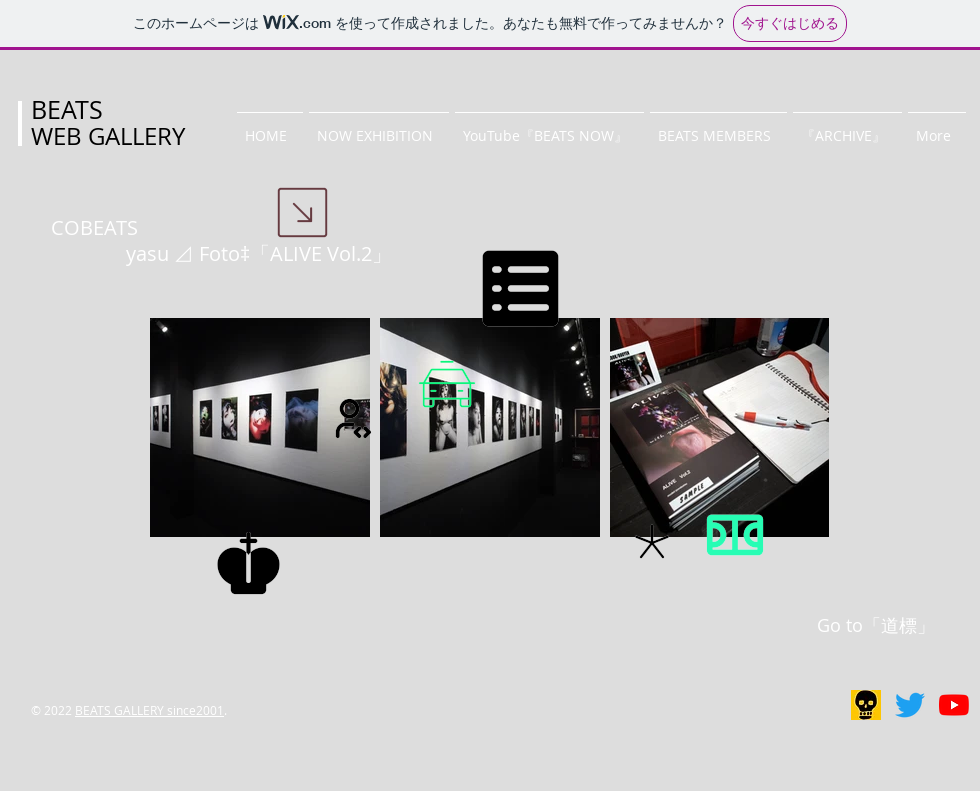  I want to click on view basketball court availability, so click(735, 535).